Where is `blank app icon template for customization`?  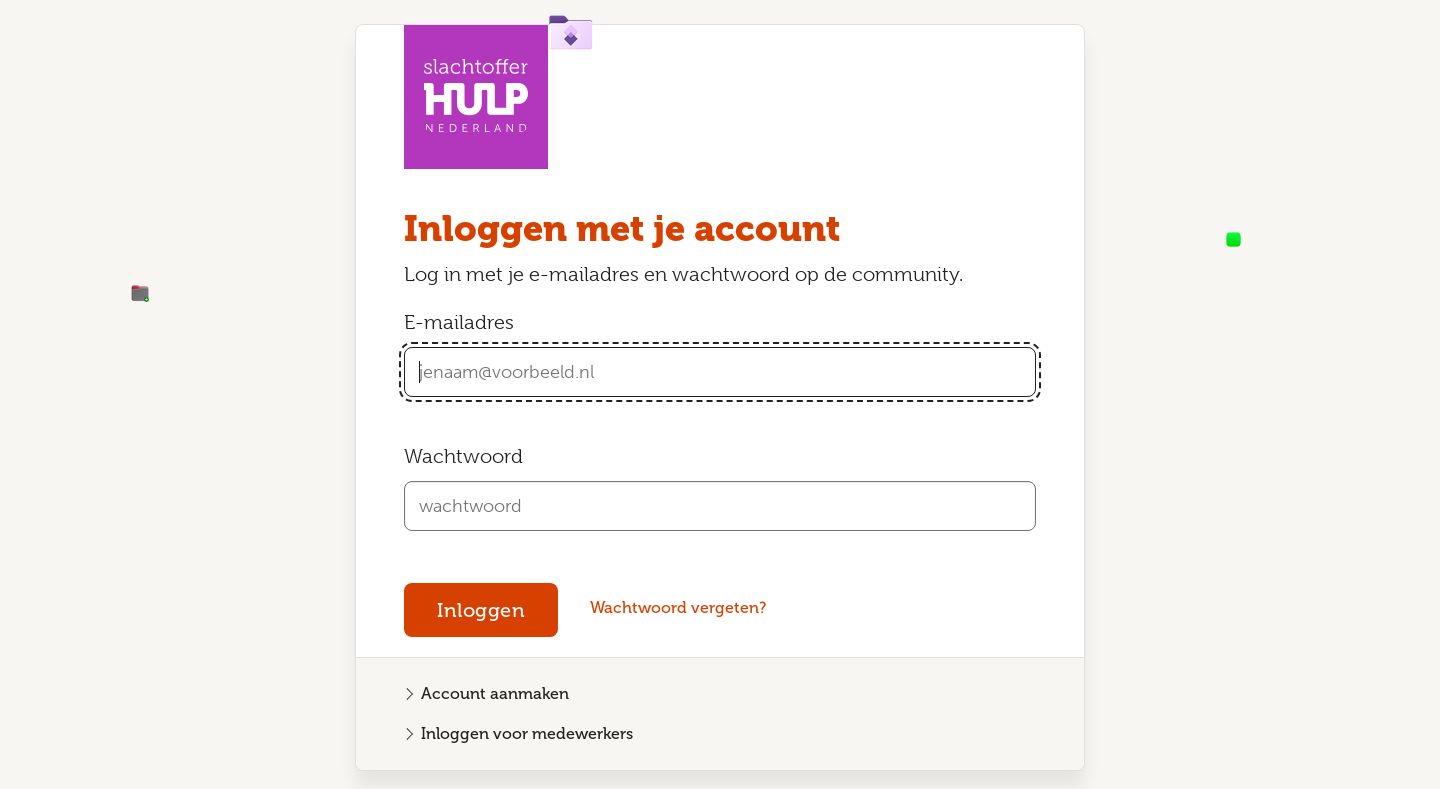 blank app icon template for customization is located at coordinates (1233, 239).